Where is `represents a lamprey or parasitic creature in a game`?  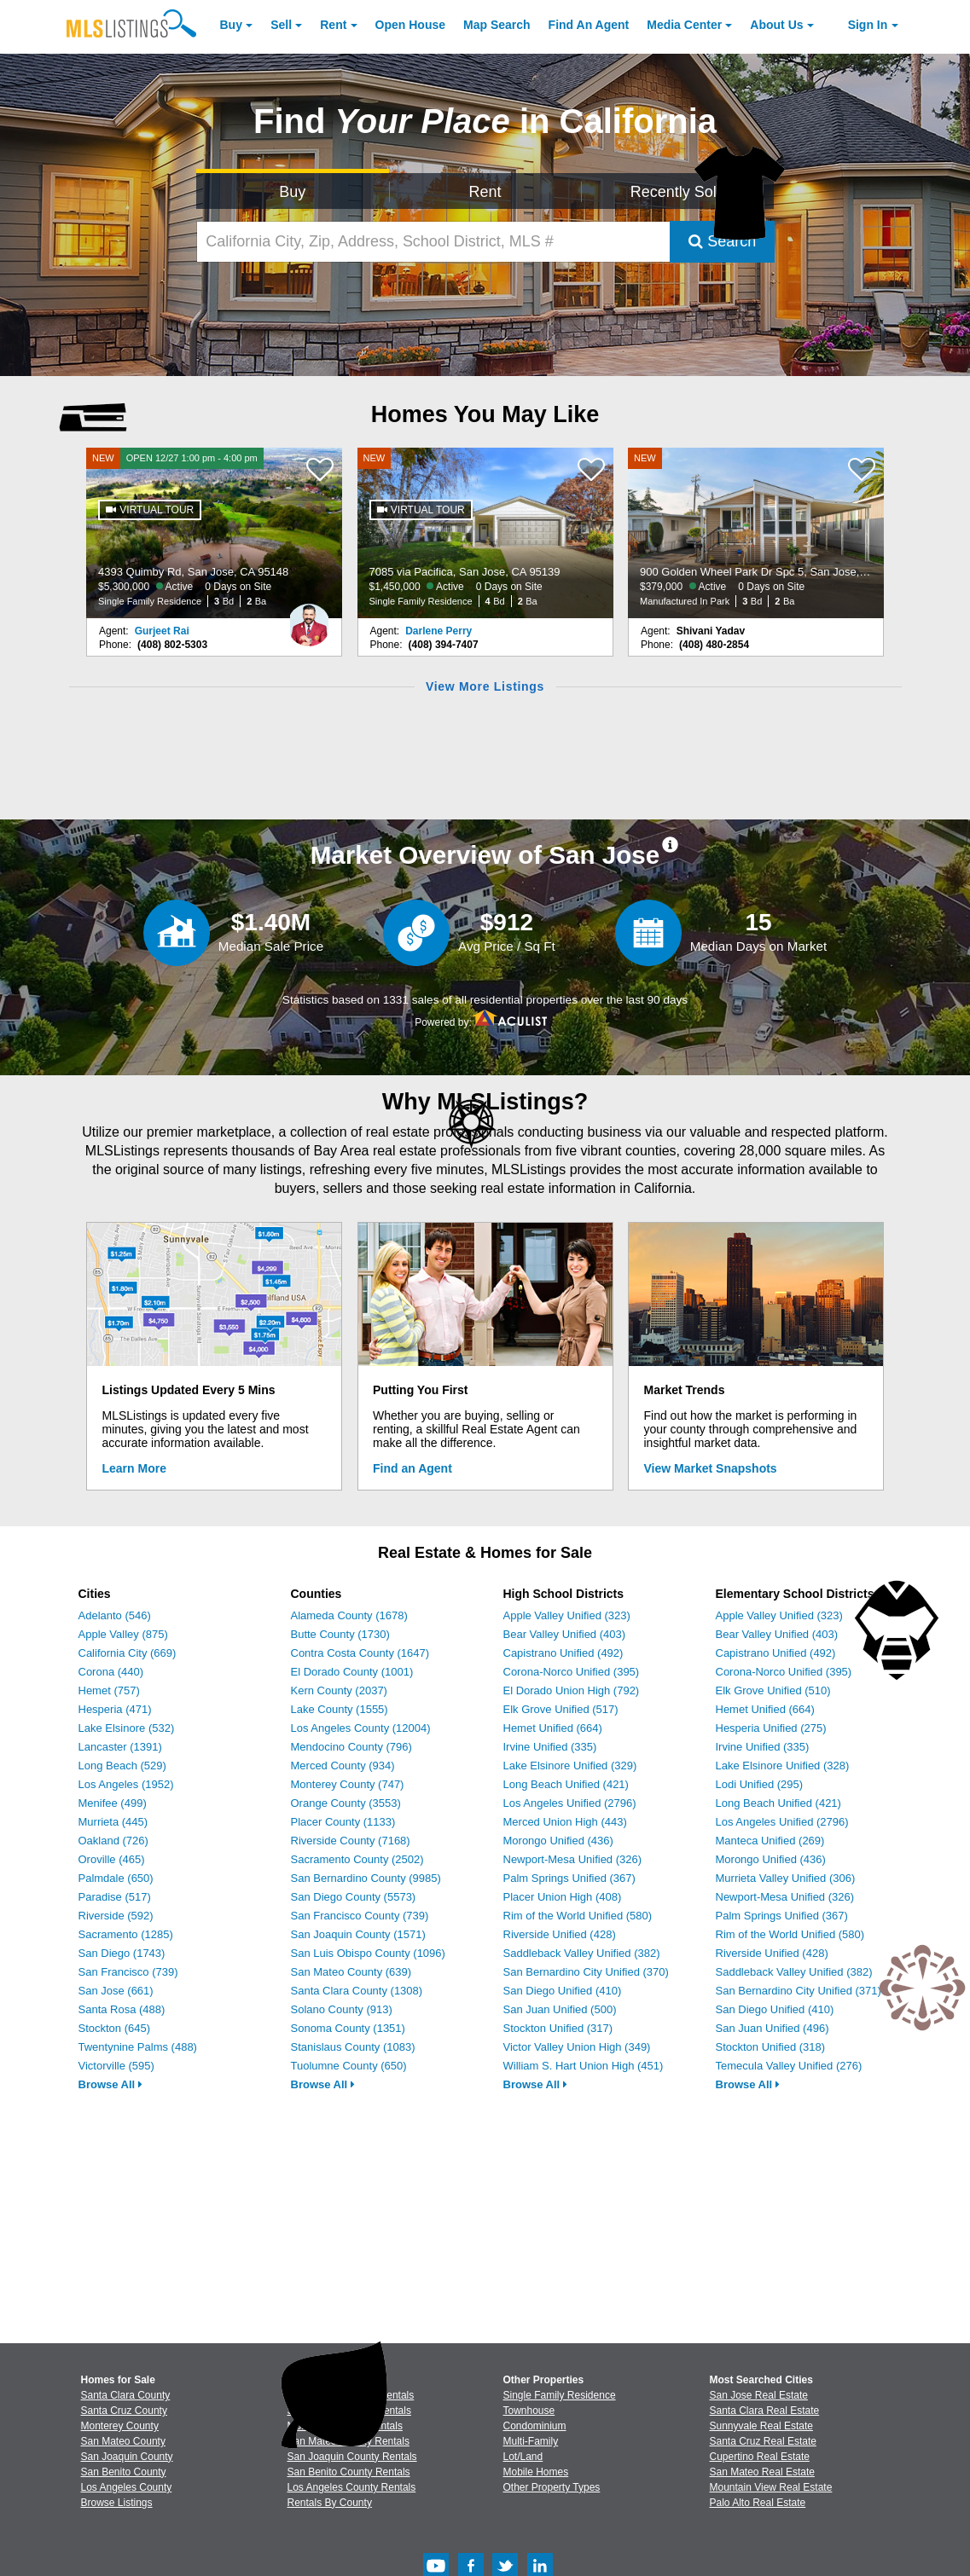
represents a lamprey or parasitic creature in a game is located at coordinates (922, 1988).